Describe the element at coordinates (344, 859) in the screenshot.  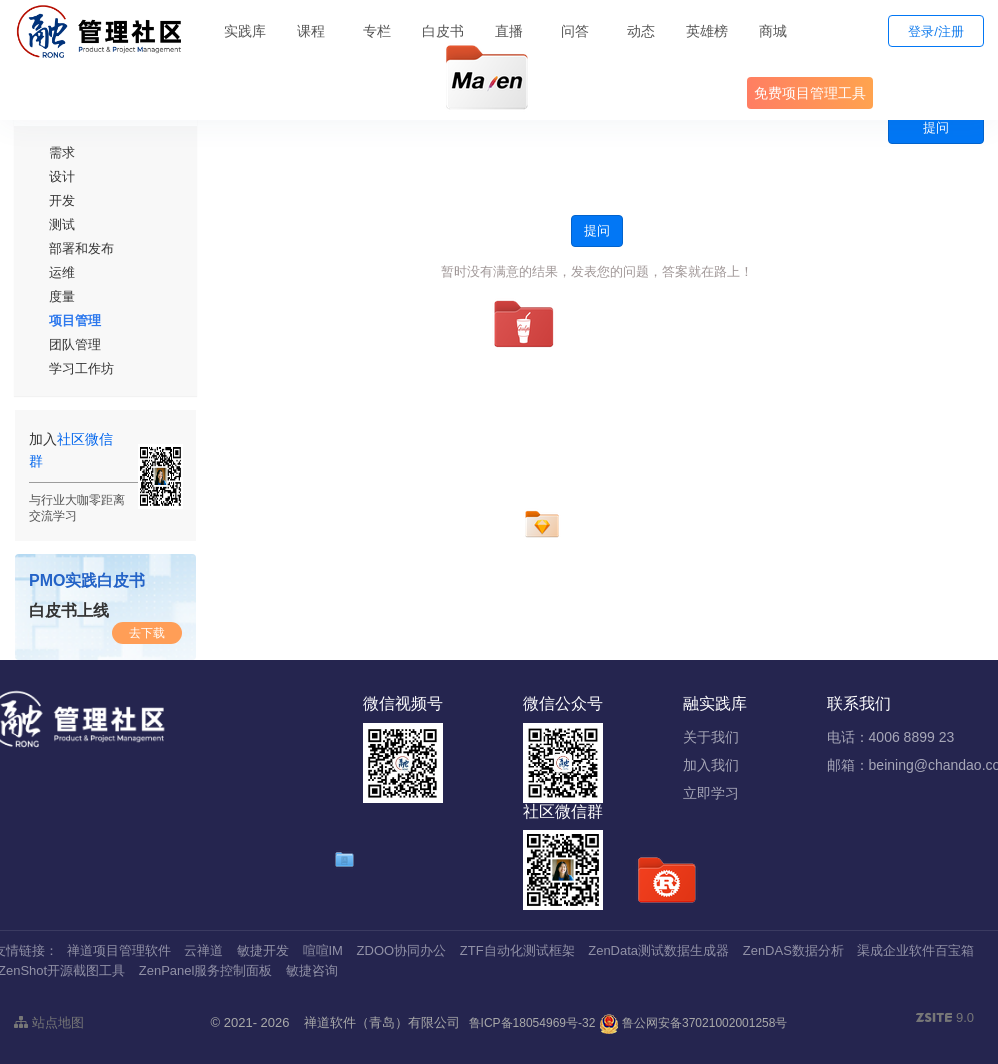
I see `open typography or font-related files folder` at that location.